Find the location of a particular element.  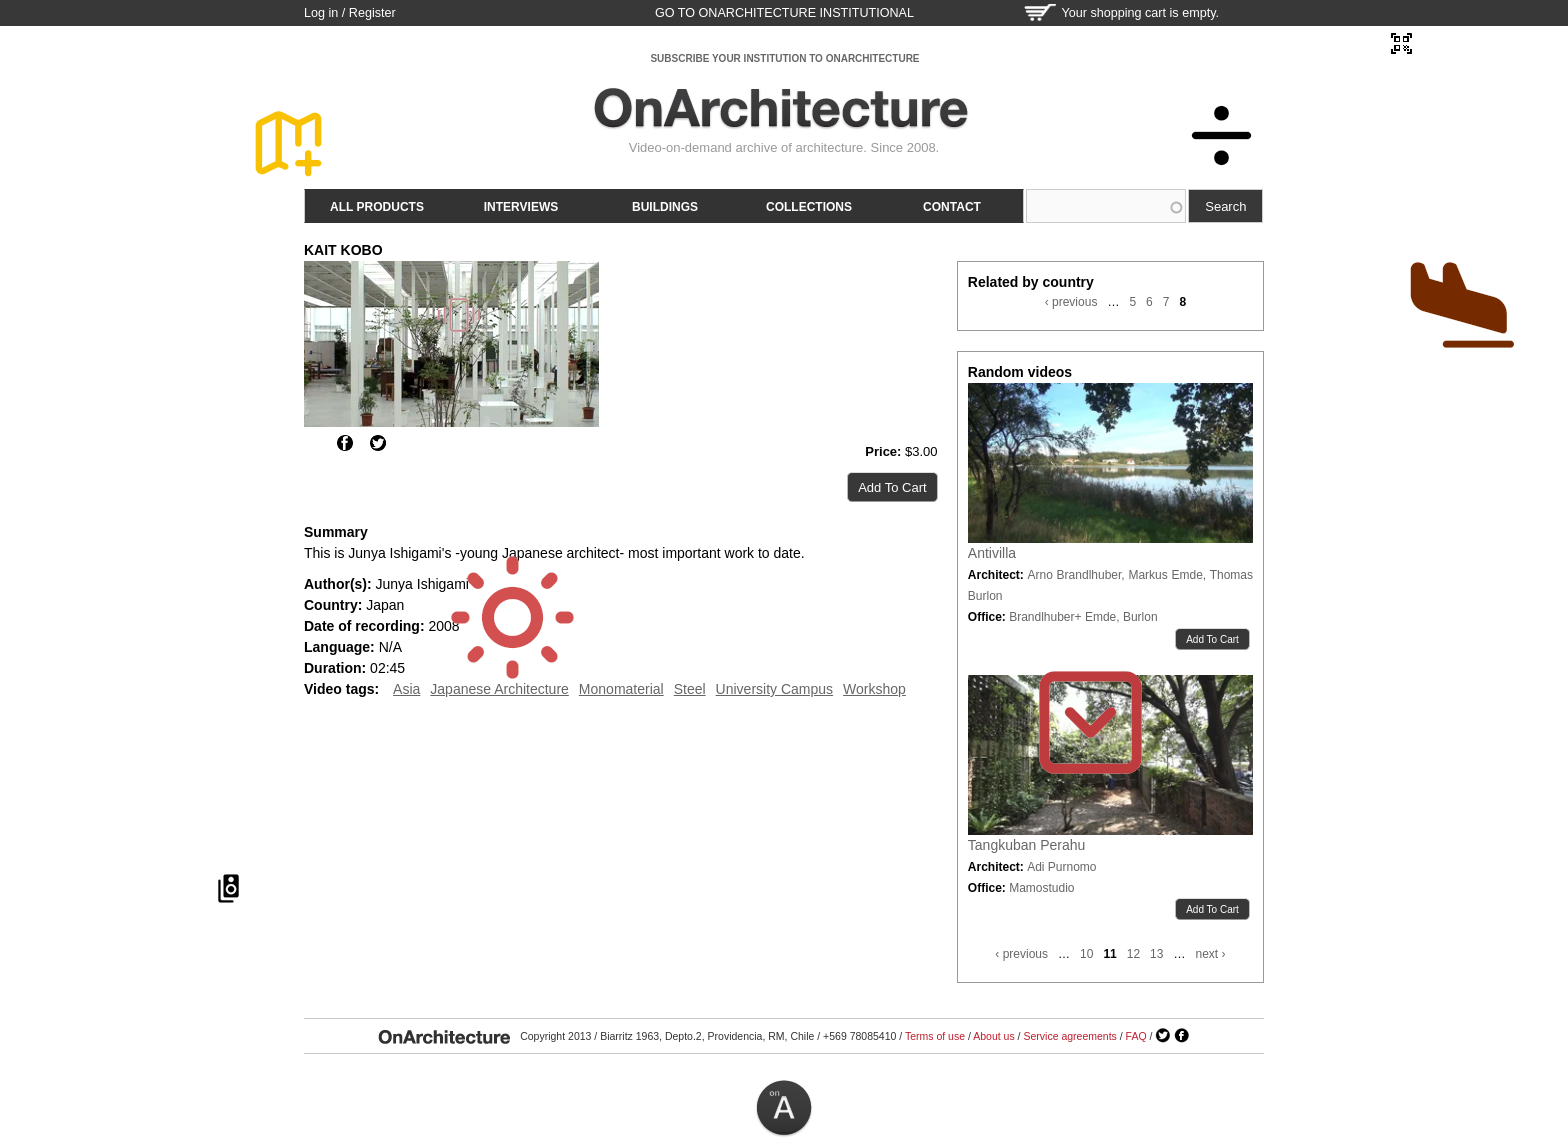

scan a QR code is located at coordinates (1401, 43).